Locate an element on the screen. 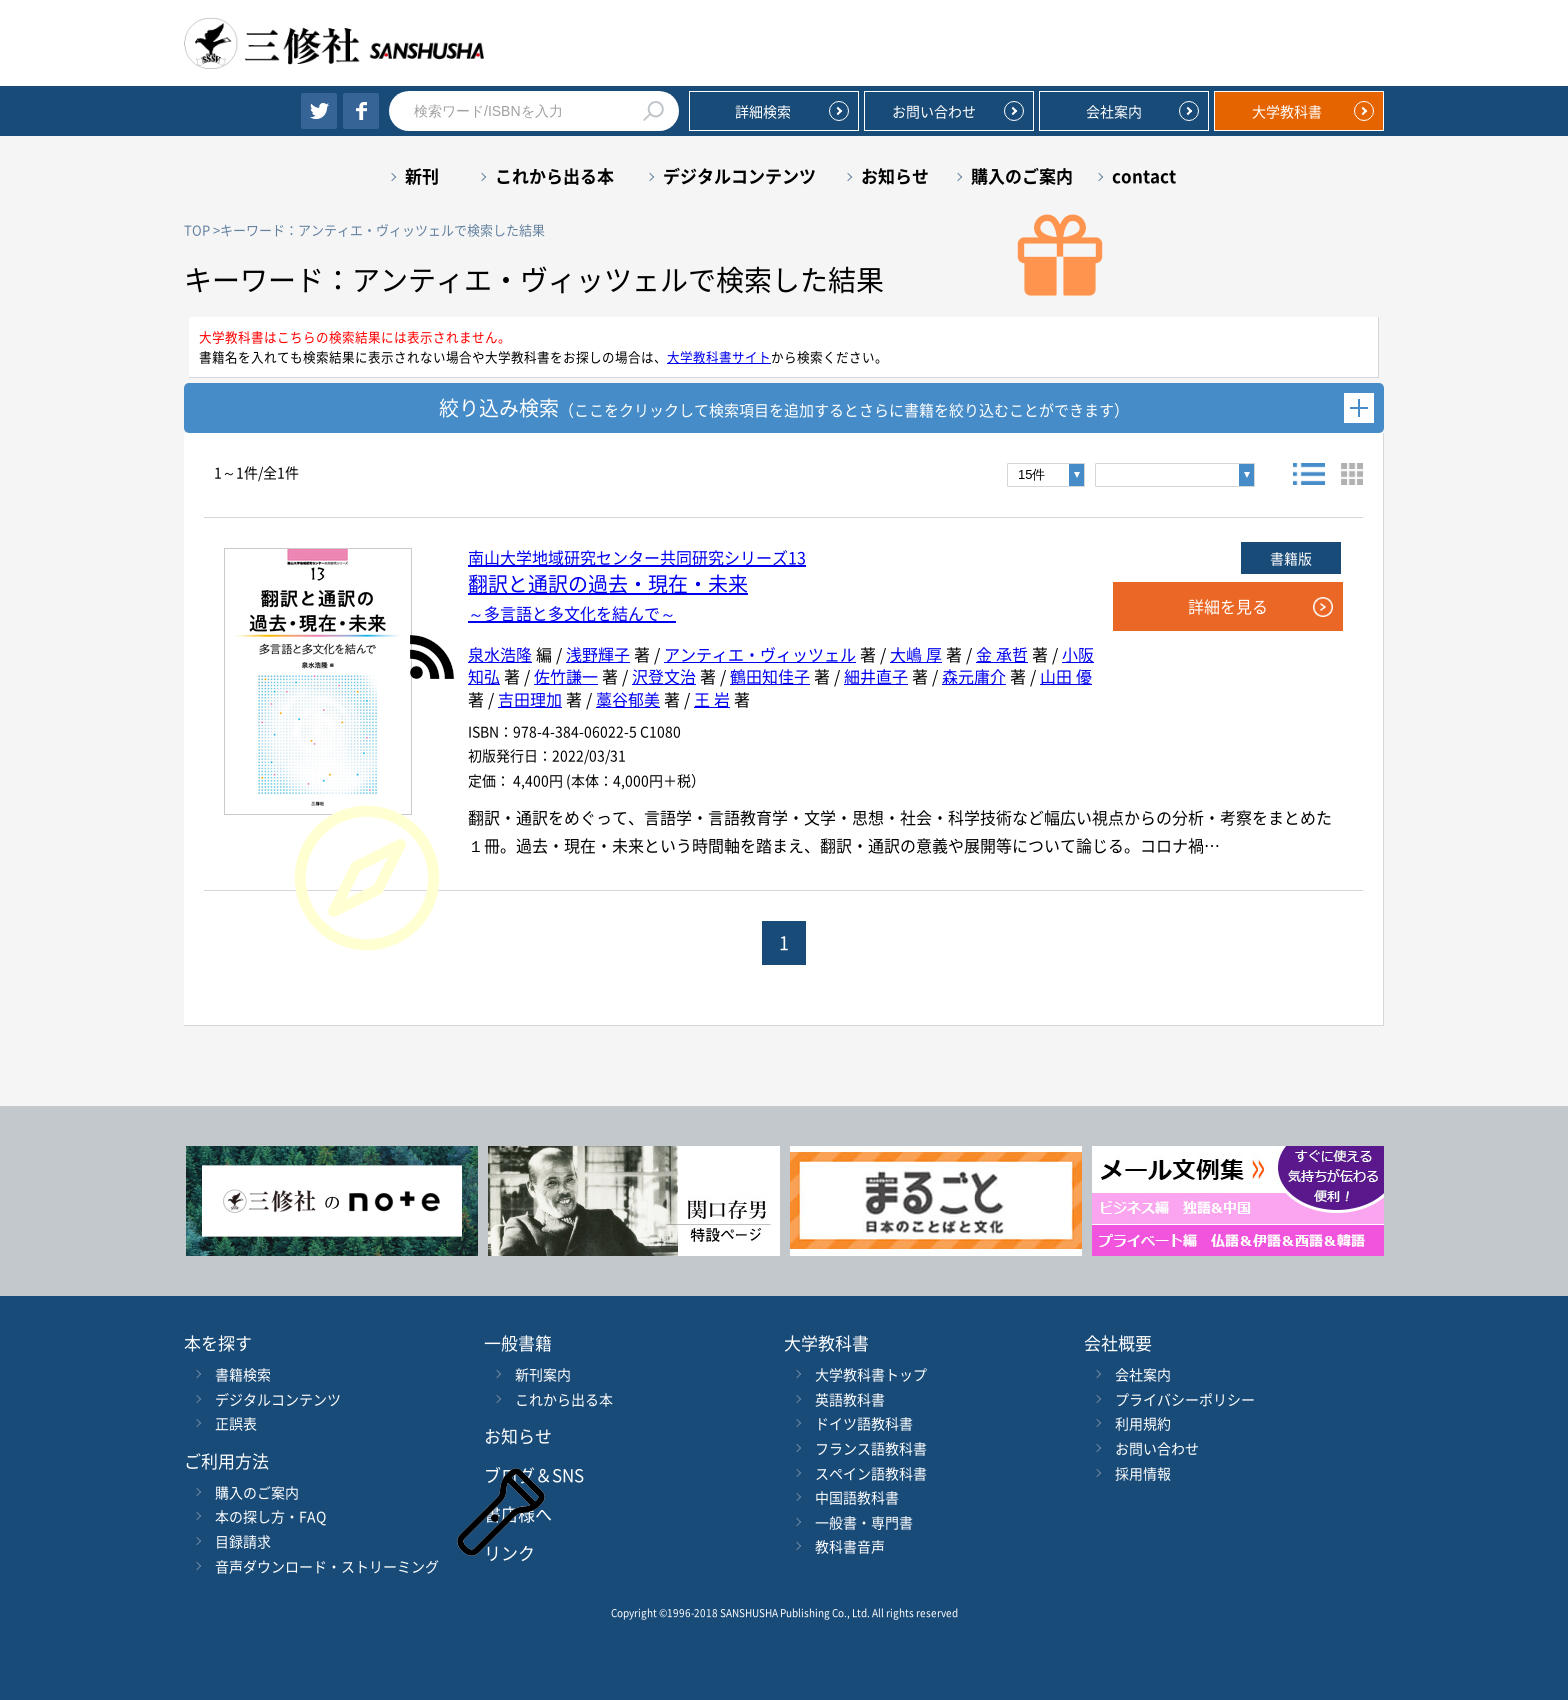 The height and width of the screenshot is (1700, 1568). view or redeem a gift is located at coordinates (1060, 260).